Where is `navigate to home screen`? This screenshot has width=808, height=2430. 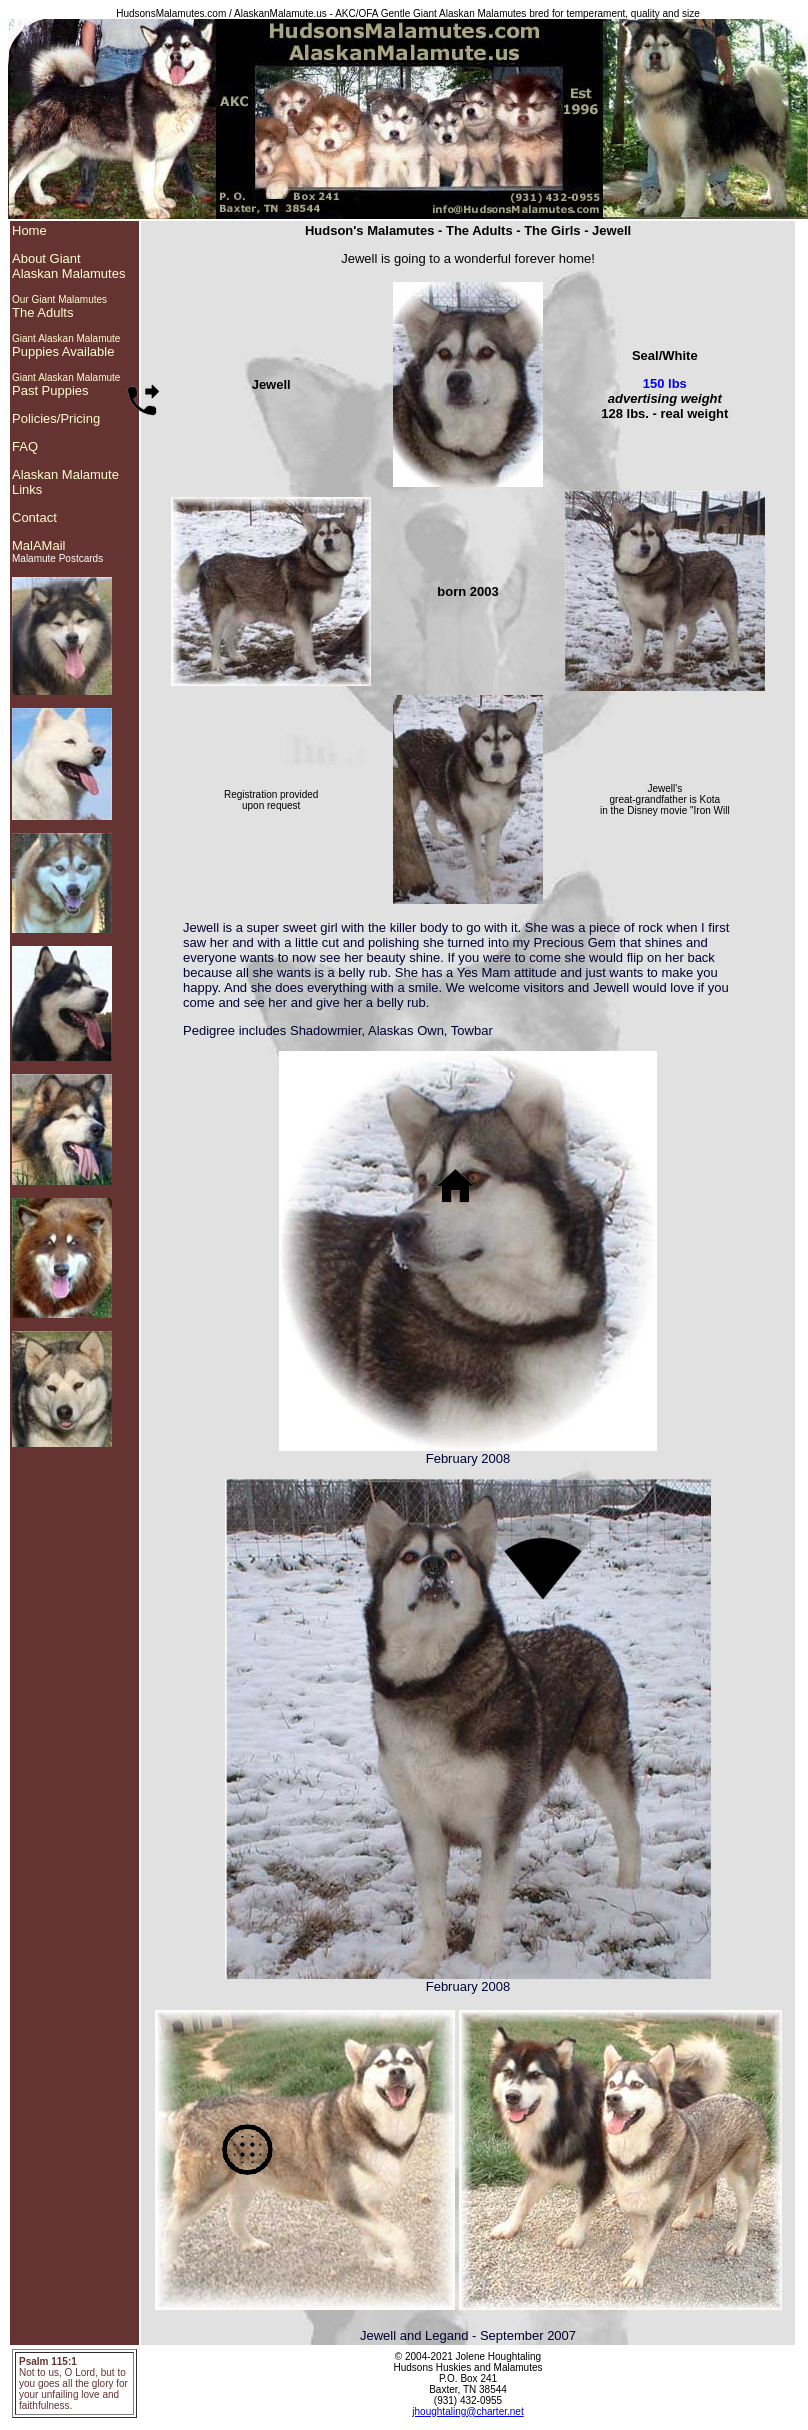
navigate to home screen is located at coordinates (455, 1186).